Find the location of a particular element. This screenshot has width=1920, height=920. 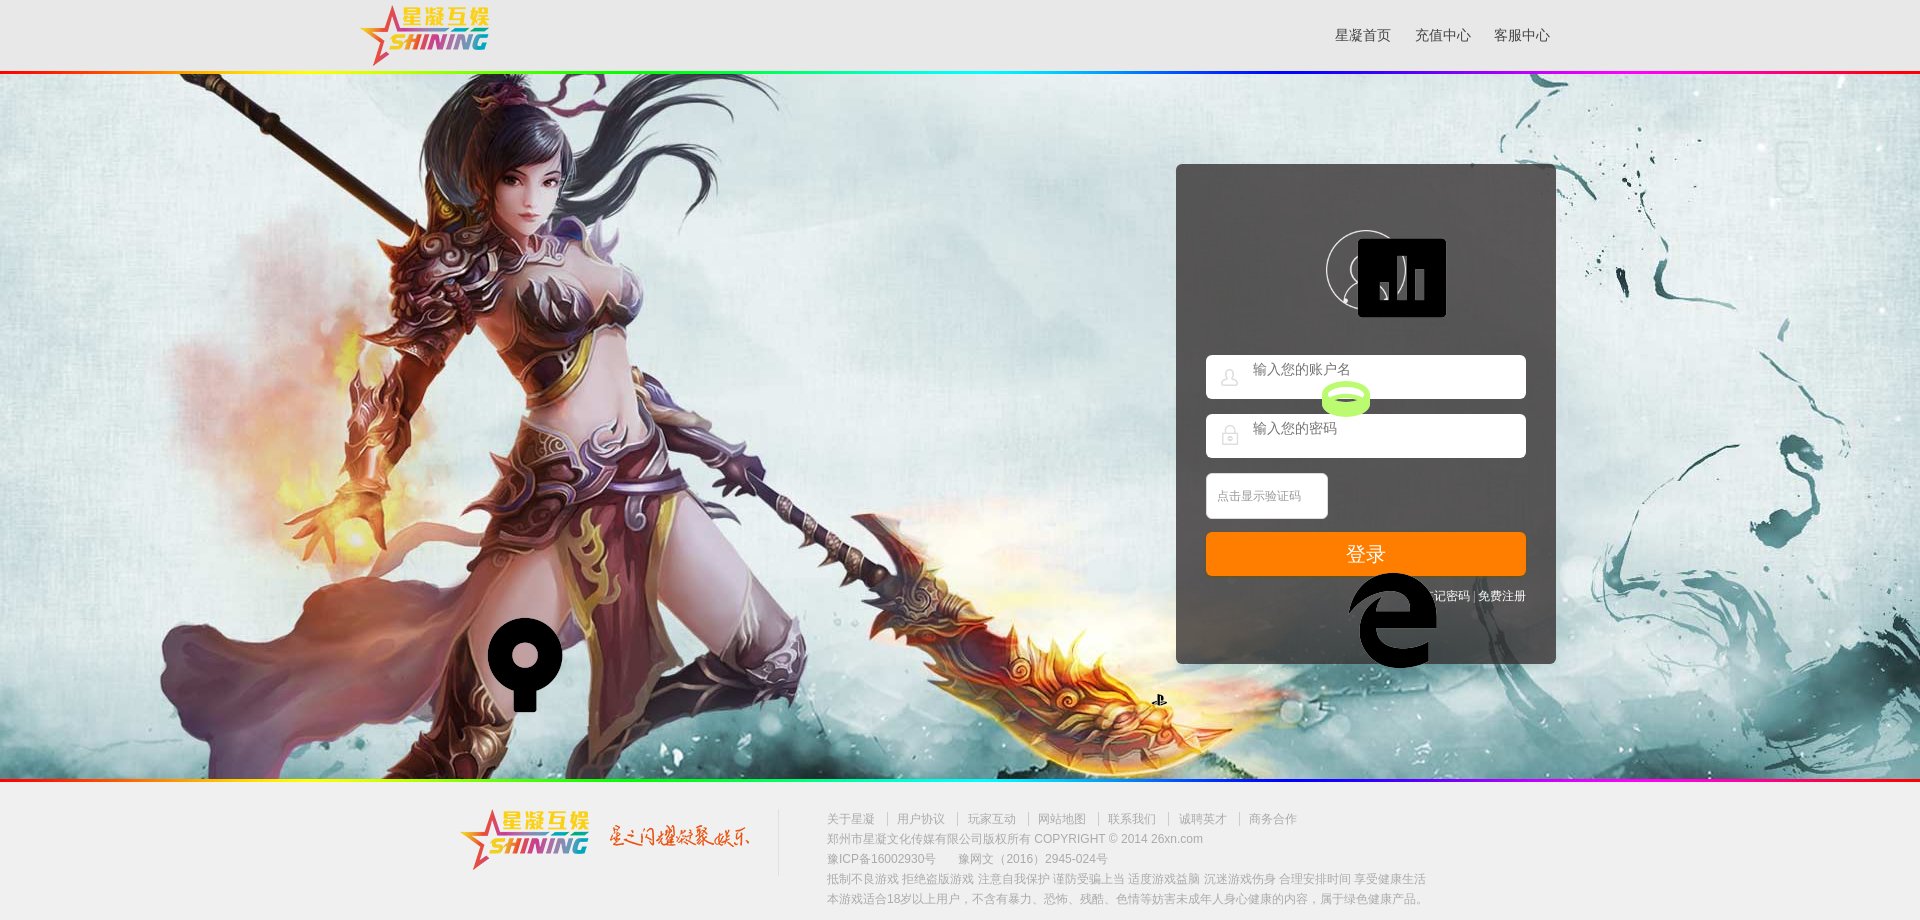

open microsoft edge legacy browser is located at coordinates (1392, 620).